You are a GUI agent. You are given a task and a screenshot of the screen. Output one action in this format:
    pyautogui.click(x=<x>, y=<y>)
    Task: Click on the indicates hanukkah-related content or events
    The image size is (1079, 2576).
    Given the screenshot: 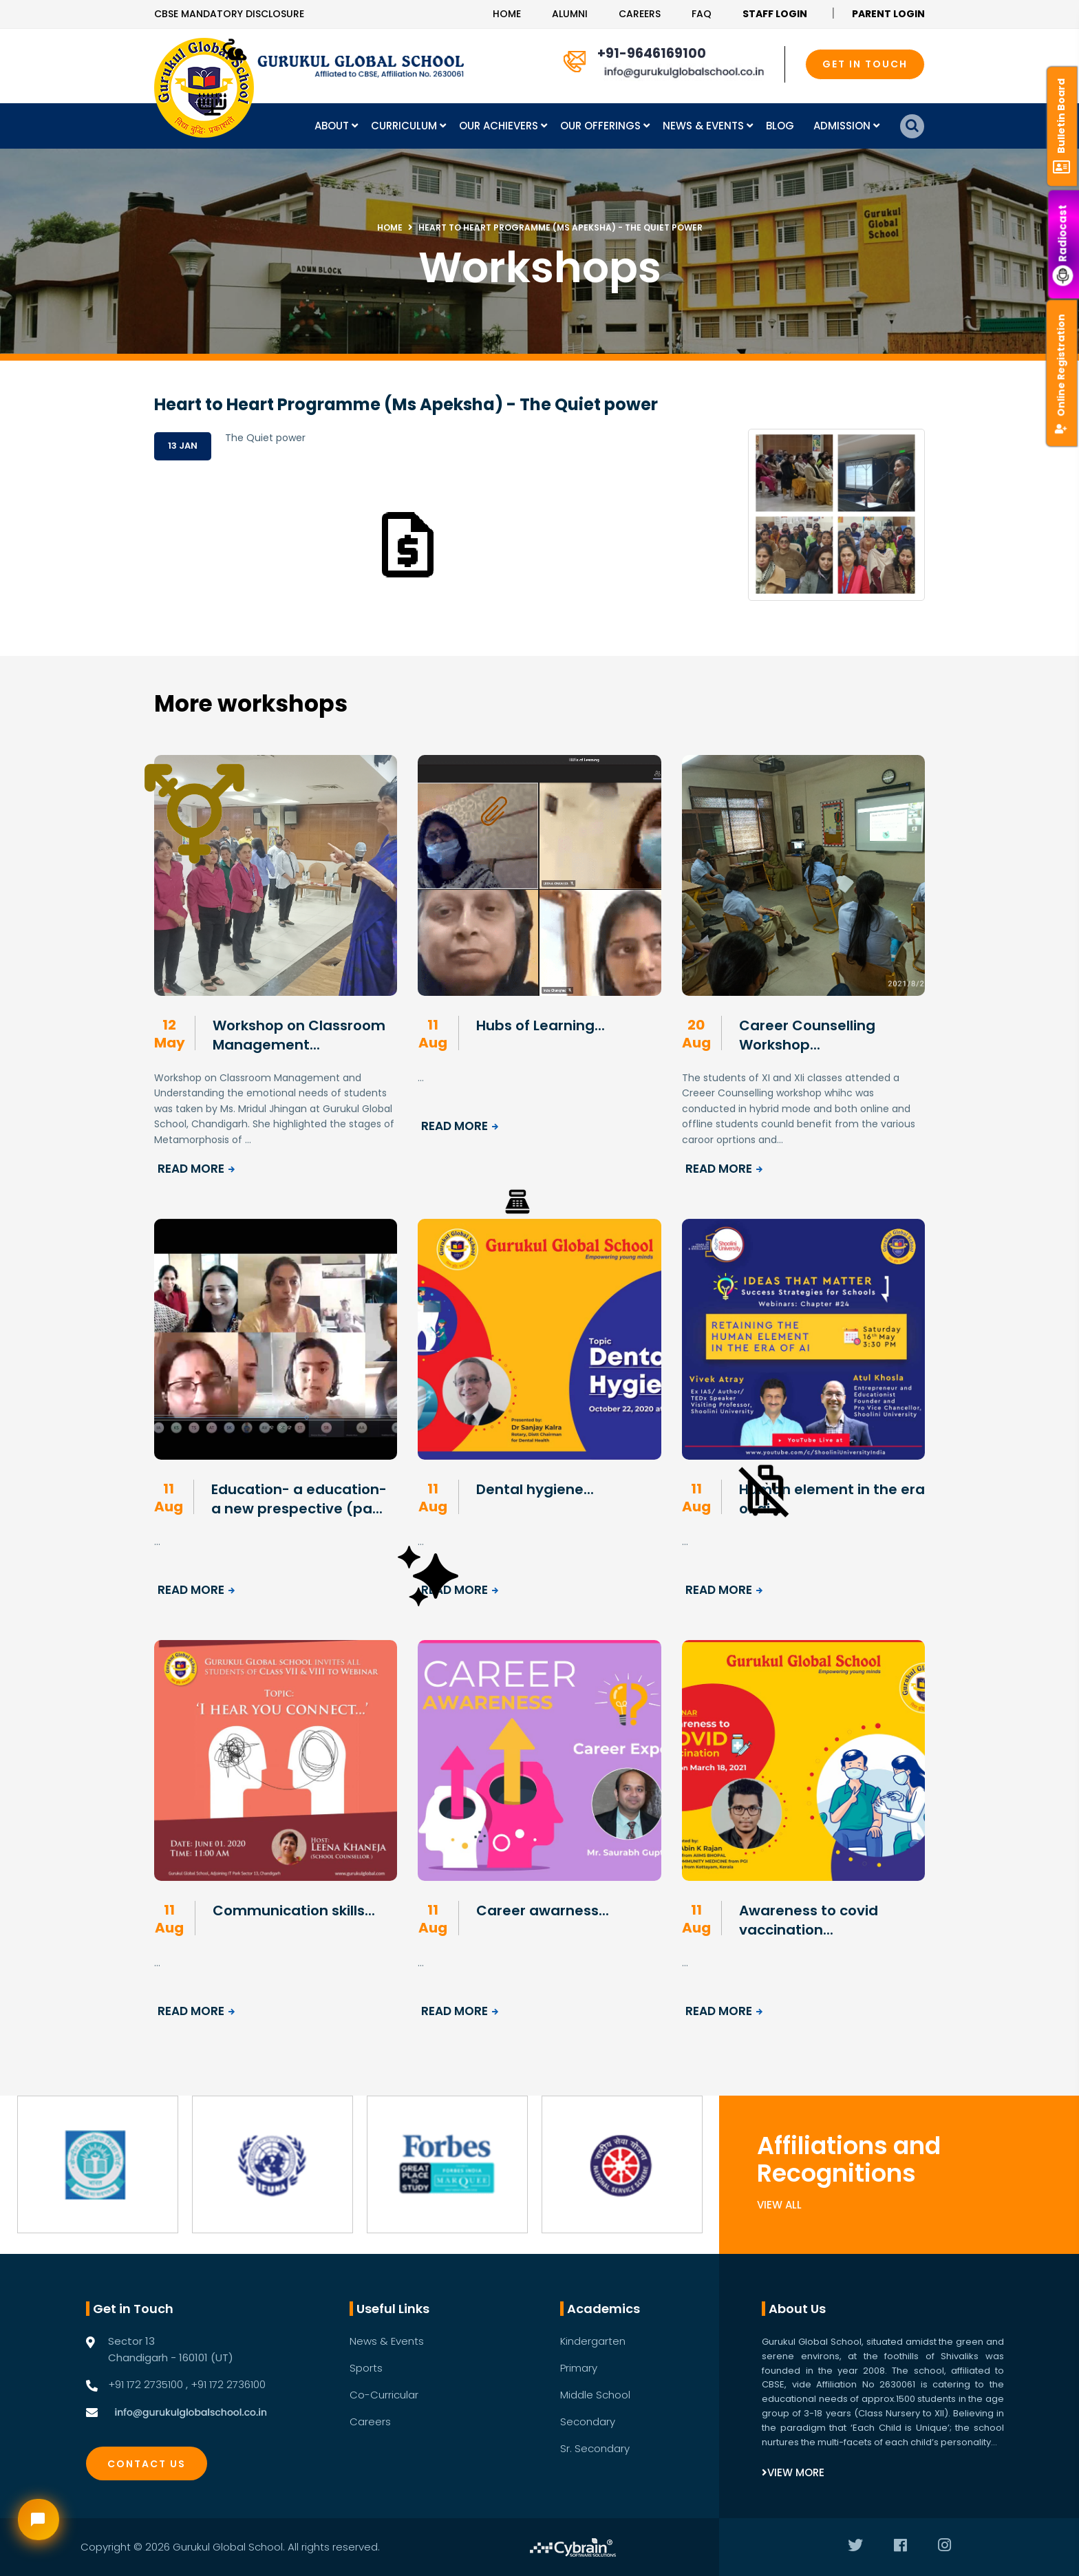 What is the action you would take?
    pyautogui.click(x=212, y=104)
    